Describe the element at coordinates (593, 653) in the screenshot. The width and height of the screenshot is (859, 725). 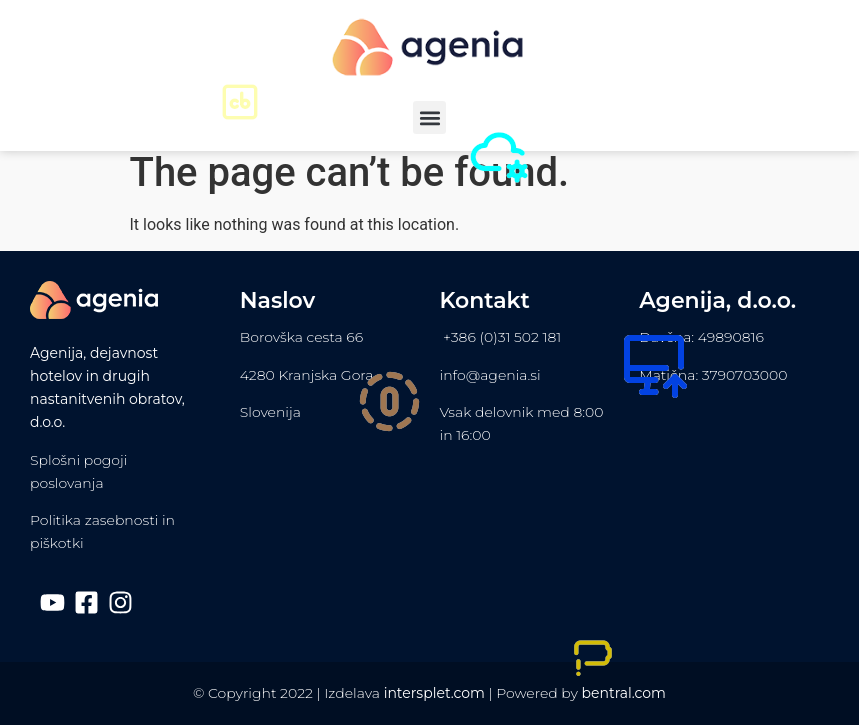
I see `battery warning or critical battery level` at that location.